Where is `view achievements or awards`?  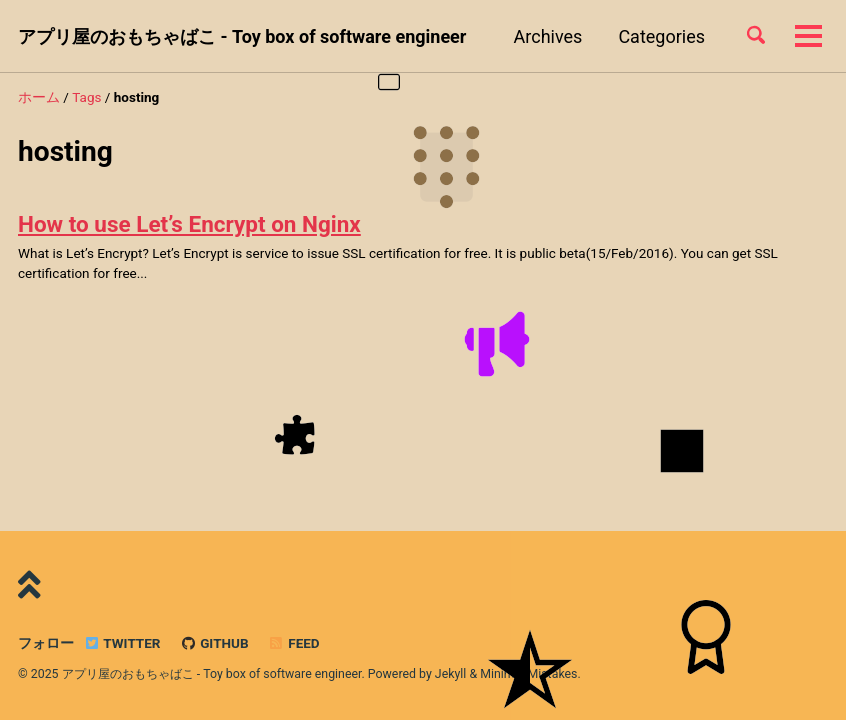
view achievements or awards is located at coordinates (706, 637).